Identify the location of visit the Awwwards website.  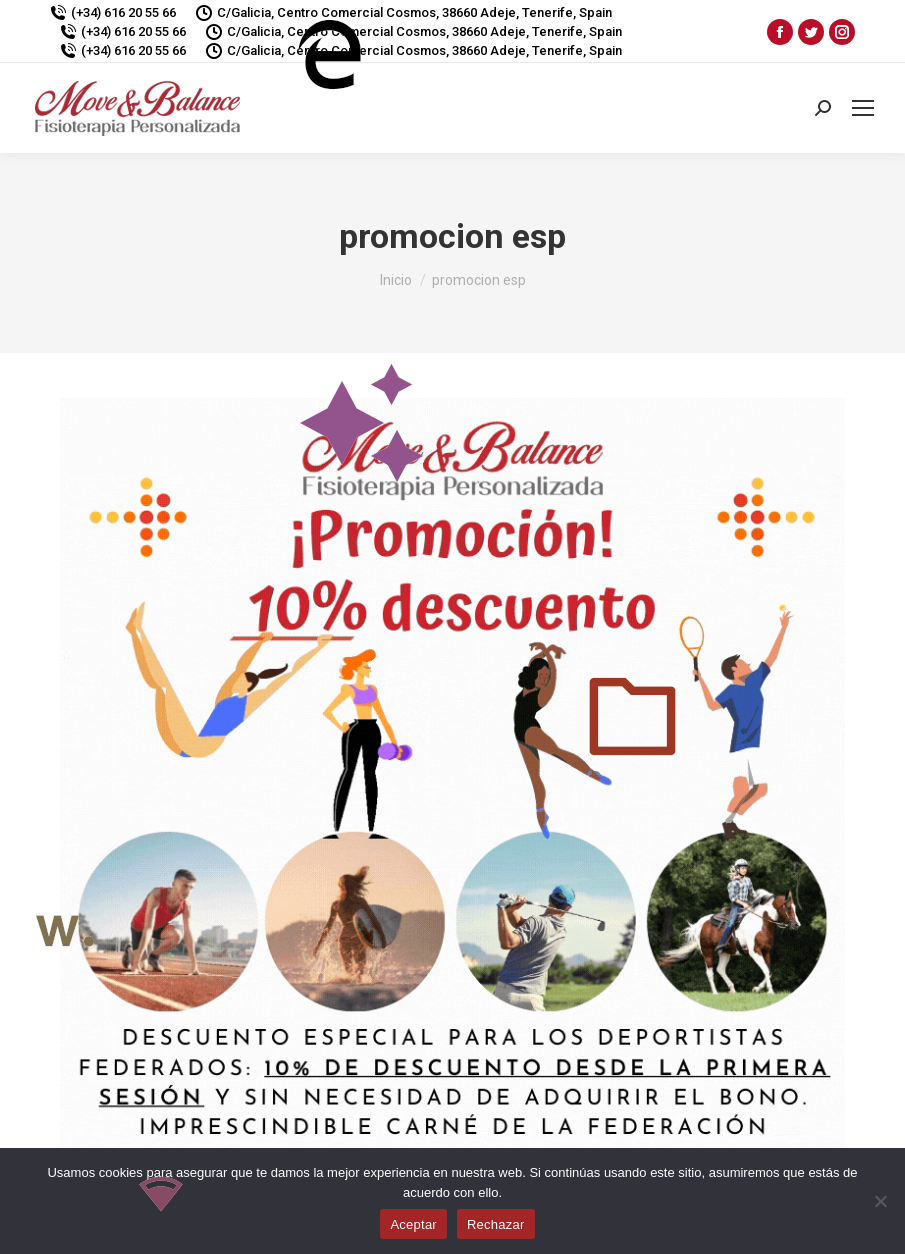
(65, 931).